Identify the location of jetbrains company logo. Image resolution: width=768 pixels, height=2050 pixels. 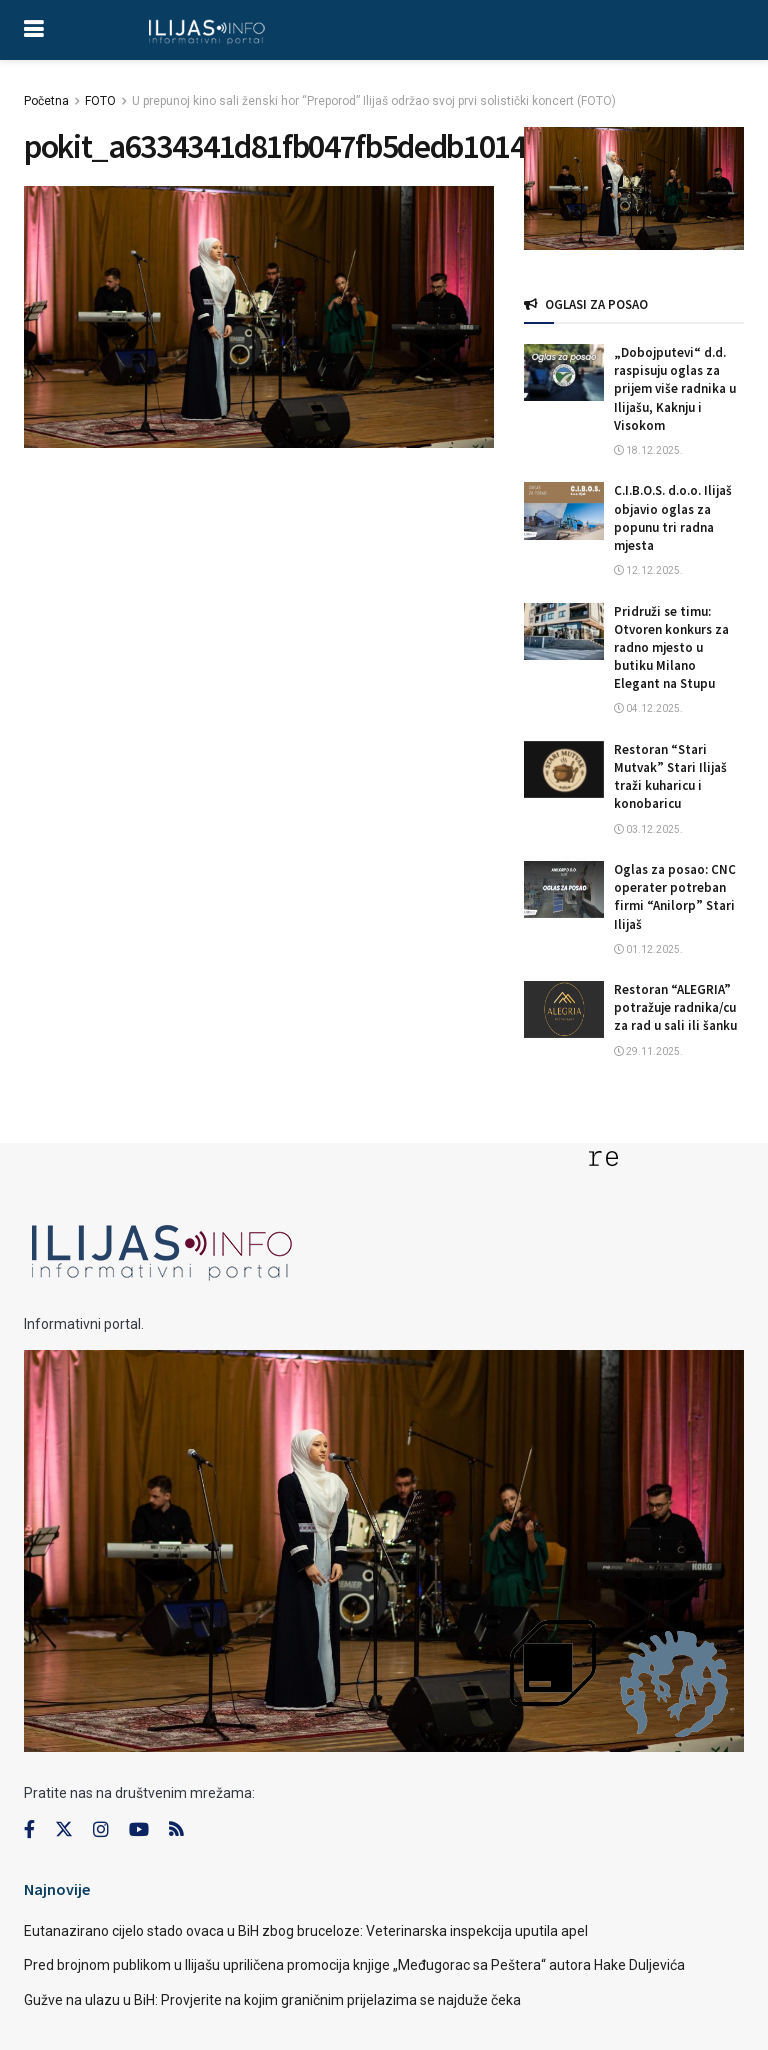
(553, 1663).